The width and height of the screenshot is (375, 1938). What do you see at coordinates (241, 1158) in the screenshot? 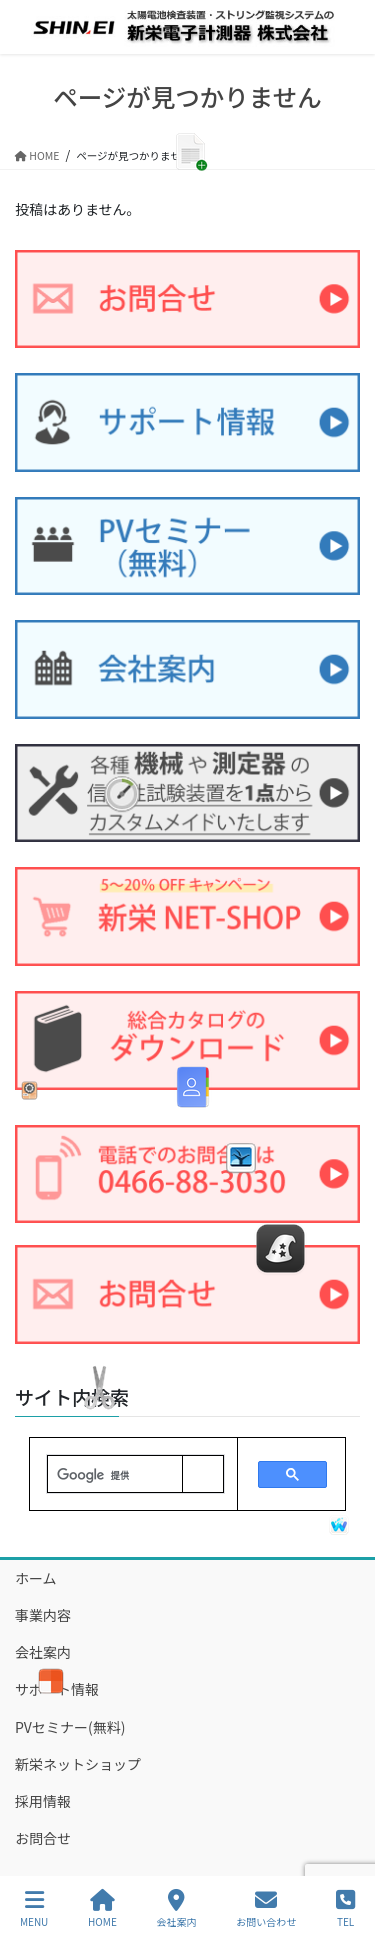
I see `open shotwell photo manager` at bounding box center [241, 1158].